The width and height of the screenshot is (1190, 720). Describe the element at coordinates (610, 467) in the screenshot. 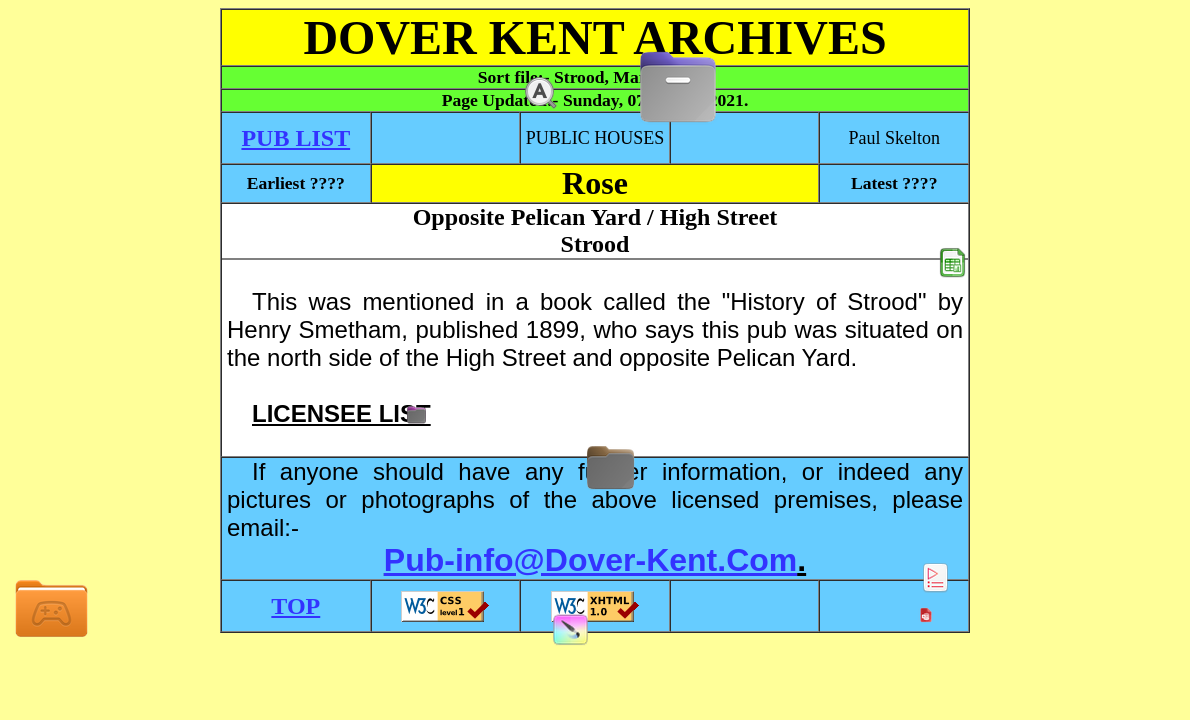

I see `open a folder to view its contents` at that location.